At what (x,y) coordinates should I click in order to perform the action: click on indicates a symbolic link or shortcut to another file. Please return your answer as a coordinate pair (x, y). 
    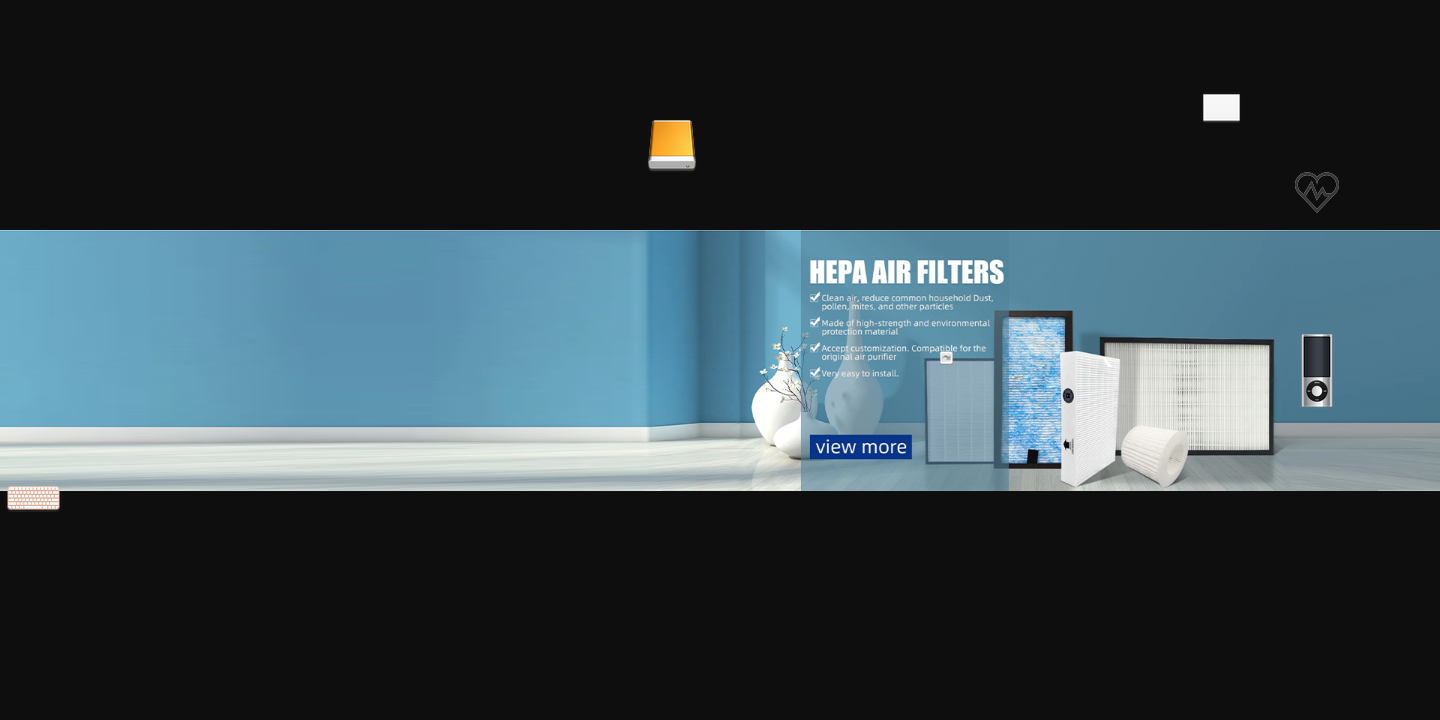
    Looking at the image, I should click on (946, 358).